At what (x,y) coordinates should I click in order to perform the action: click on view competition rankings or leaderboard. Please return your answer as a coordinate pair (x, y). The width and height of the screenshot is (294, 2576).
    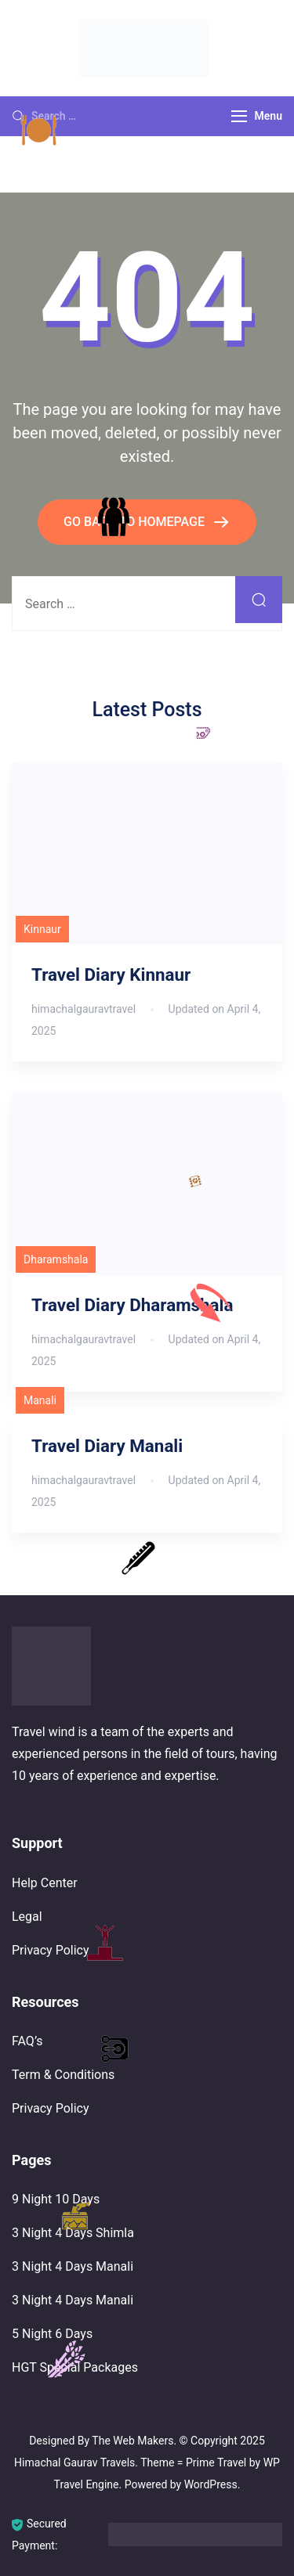
    Looking at the image, I should click on (105, 1943).